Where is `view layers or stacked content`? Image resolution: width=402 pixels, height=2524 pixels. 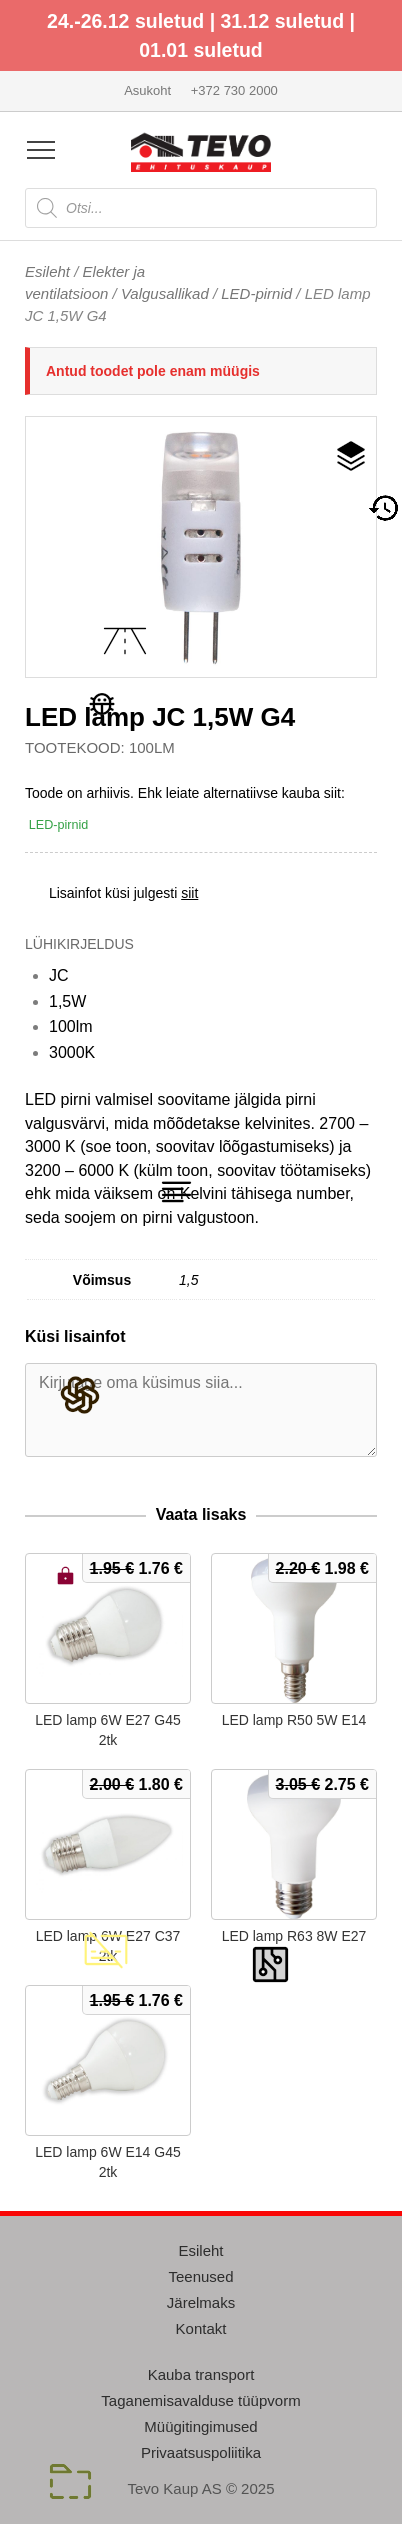 view layers or stacked content is located at coordinates (351, 456).